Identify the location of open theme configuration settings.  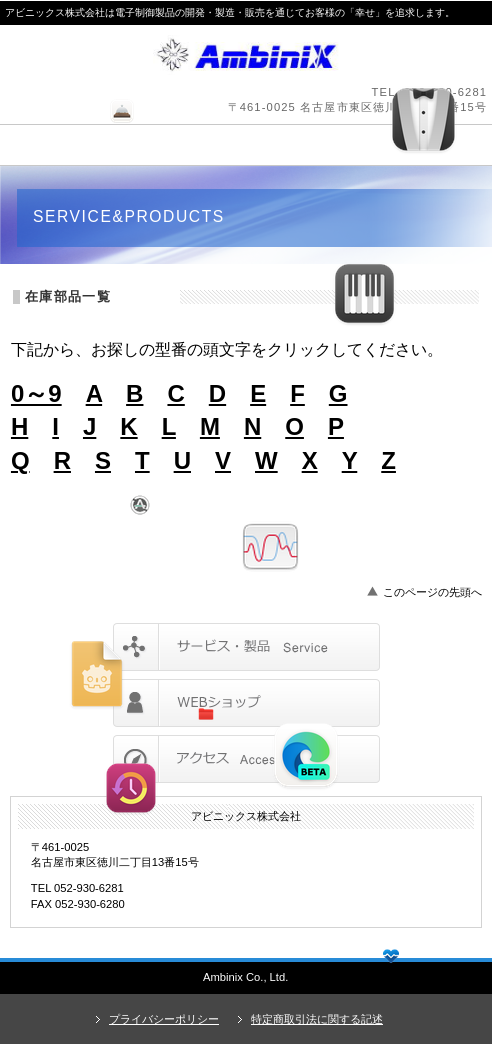
(423, 119).